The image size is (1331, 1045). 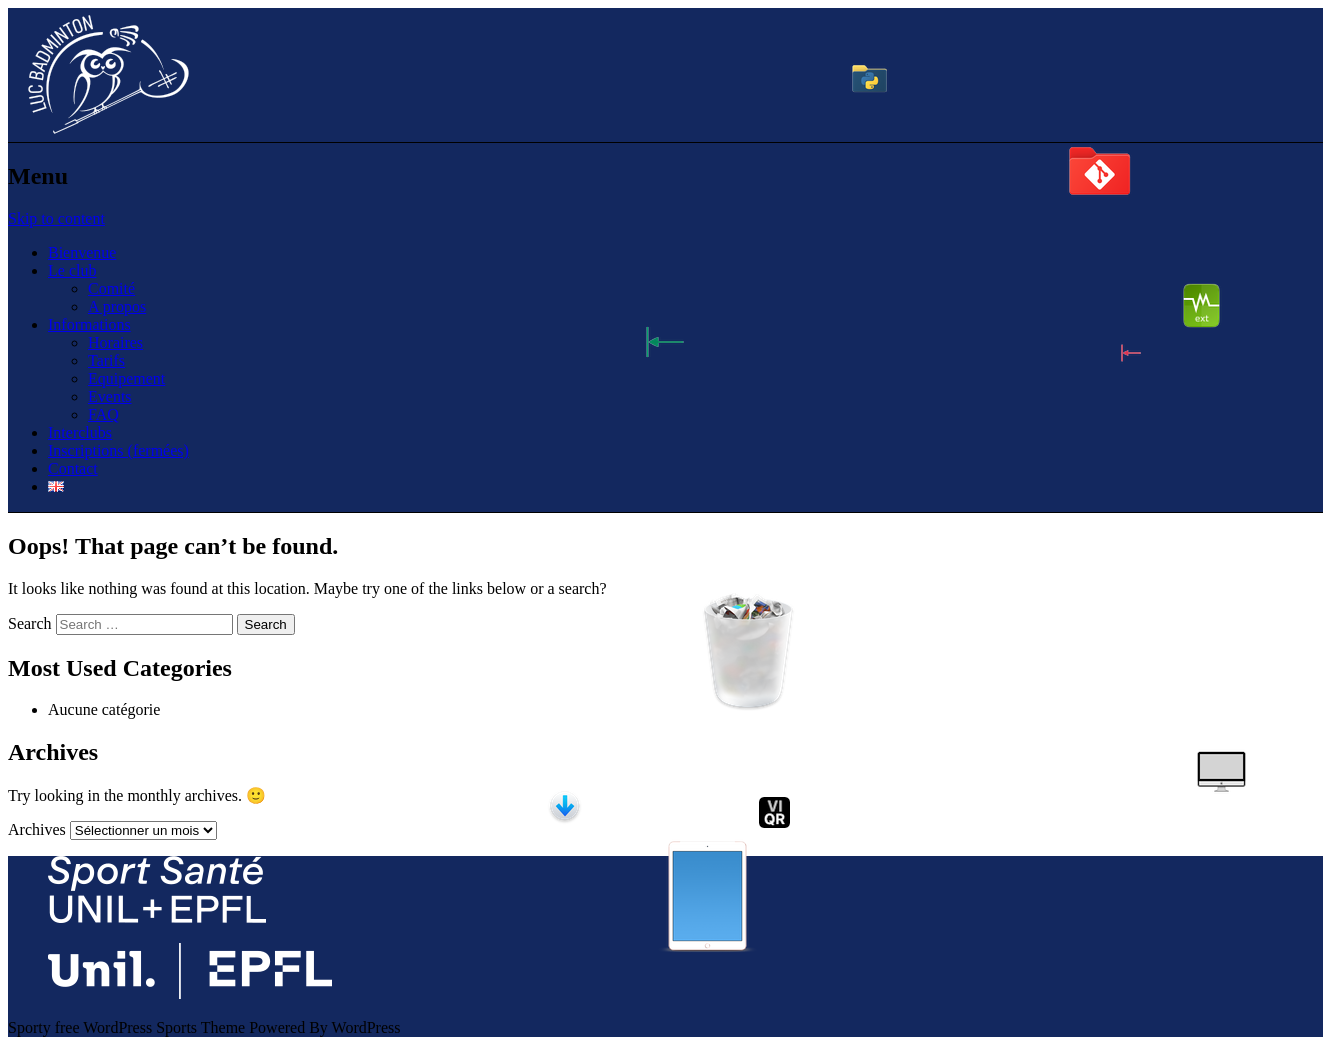 What do you see at coordinates (1201, 305) in the screenshot?
I see `virtualbox extension pack file` at bounding box center [1201, 305].